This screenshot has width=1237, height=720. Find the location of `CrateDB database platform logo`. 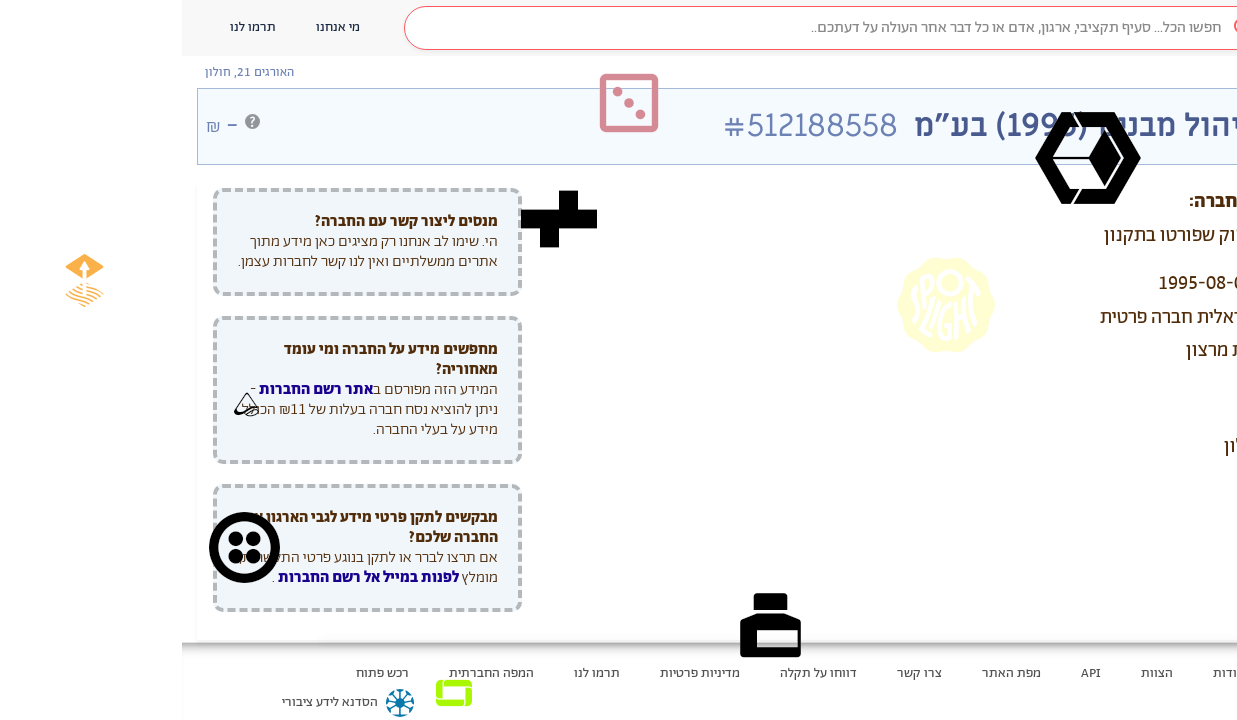

CrateDB database platform logo is located at coordinates (559, 219).